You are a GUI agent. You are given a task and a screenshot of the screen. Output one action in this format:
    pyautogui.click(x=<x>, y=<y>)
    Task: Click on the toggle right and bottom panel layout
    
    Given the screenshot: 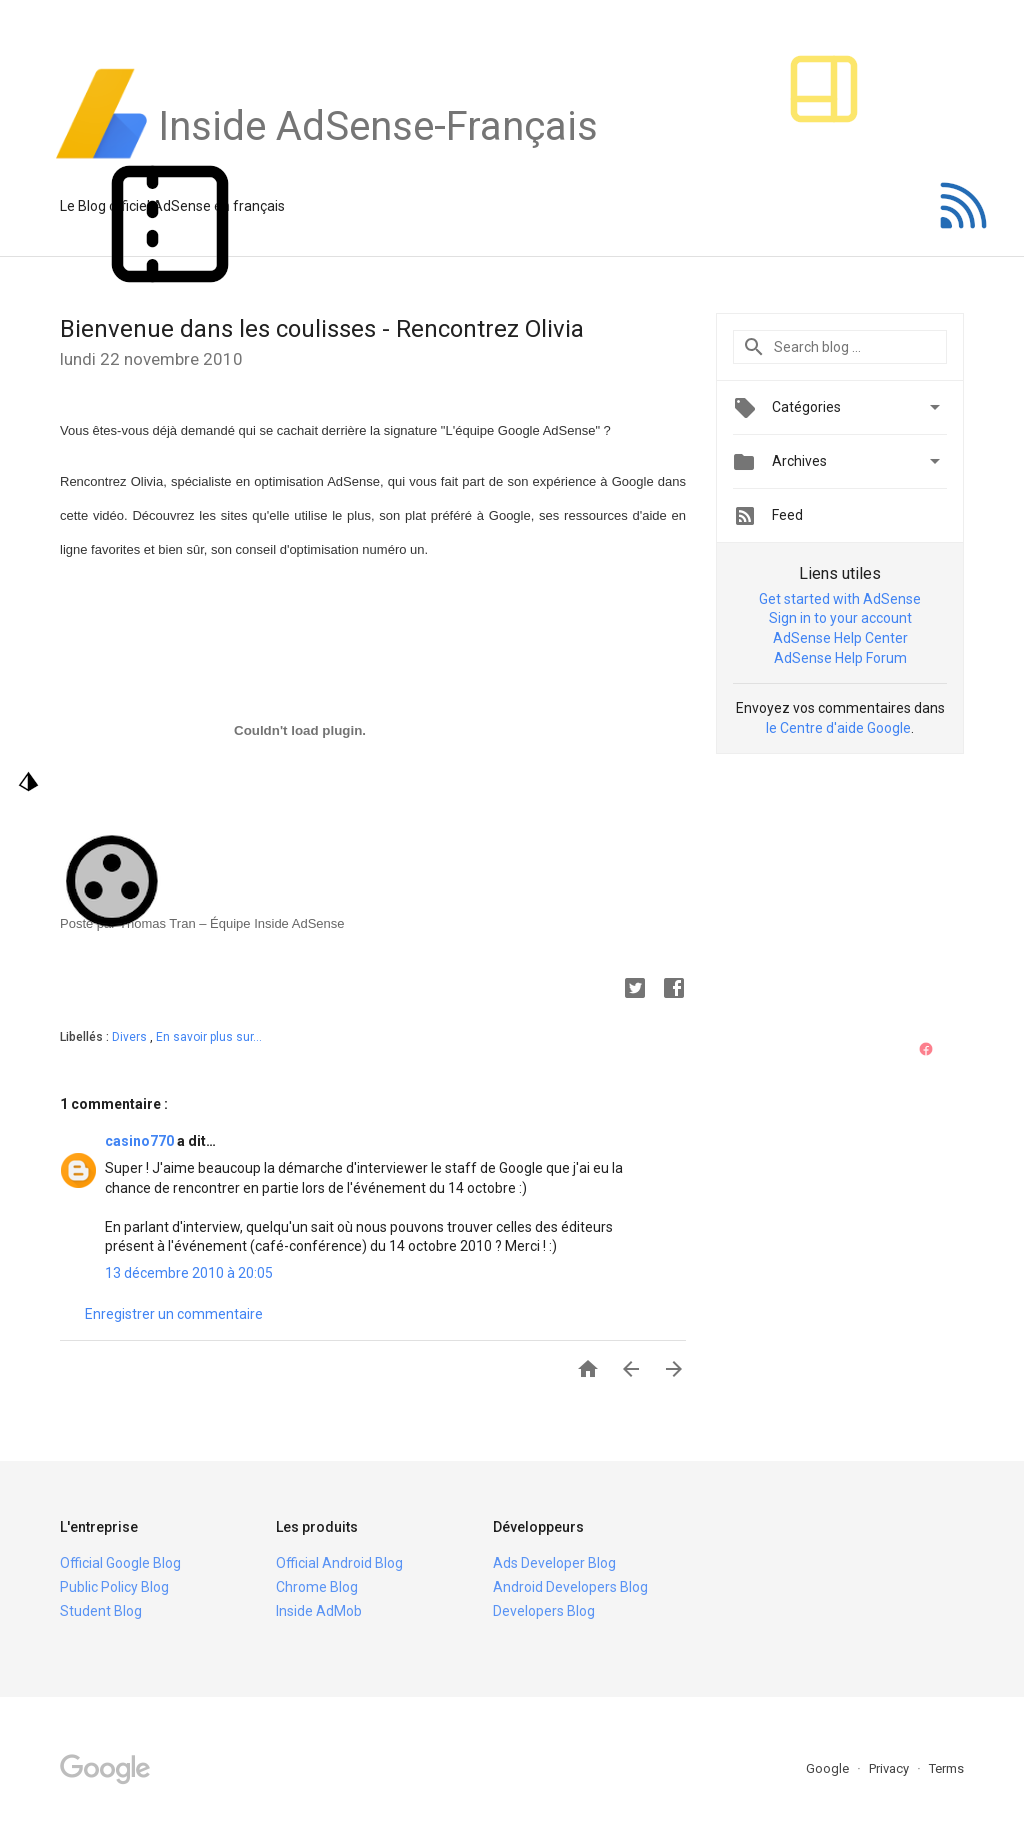 What is the action you would take?
    pyautogui.click(x=824, y=89)
    